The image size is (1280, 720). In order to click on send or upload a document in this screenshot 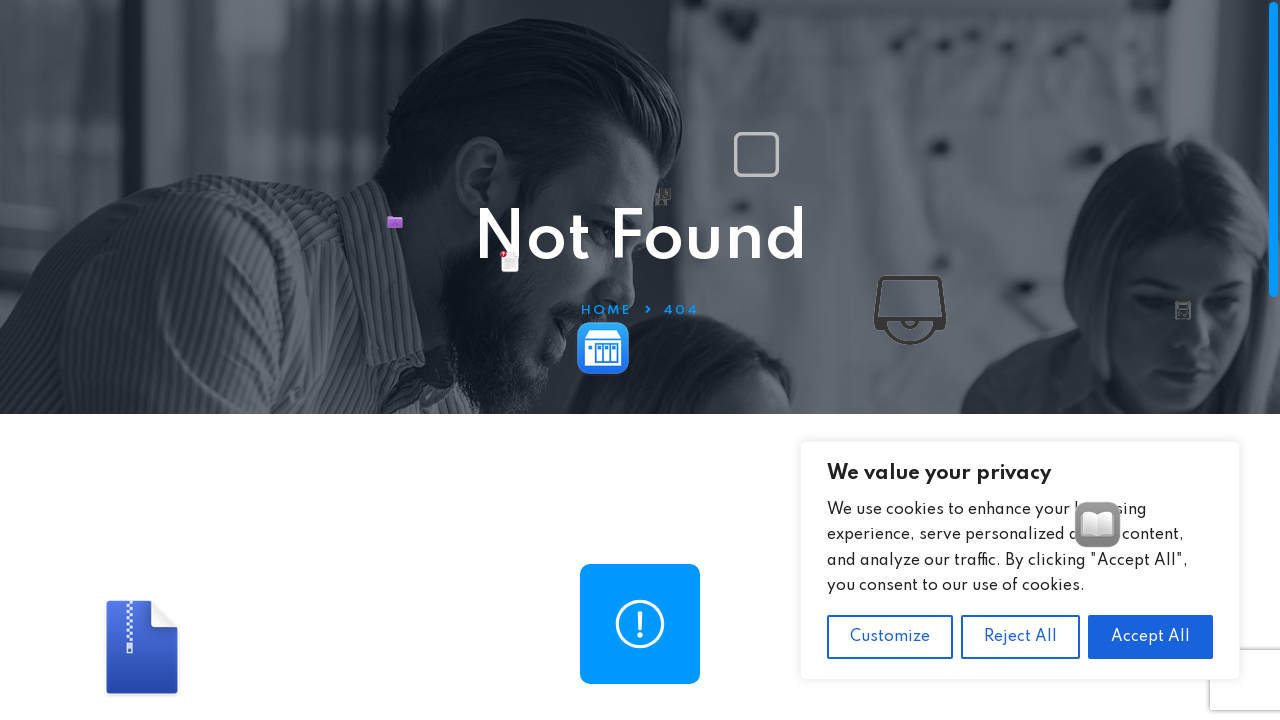, I will do `click(510, 262)`.